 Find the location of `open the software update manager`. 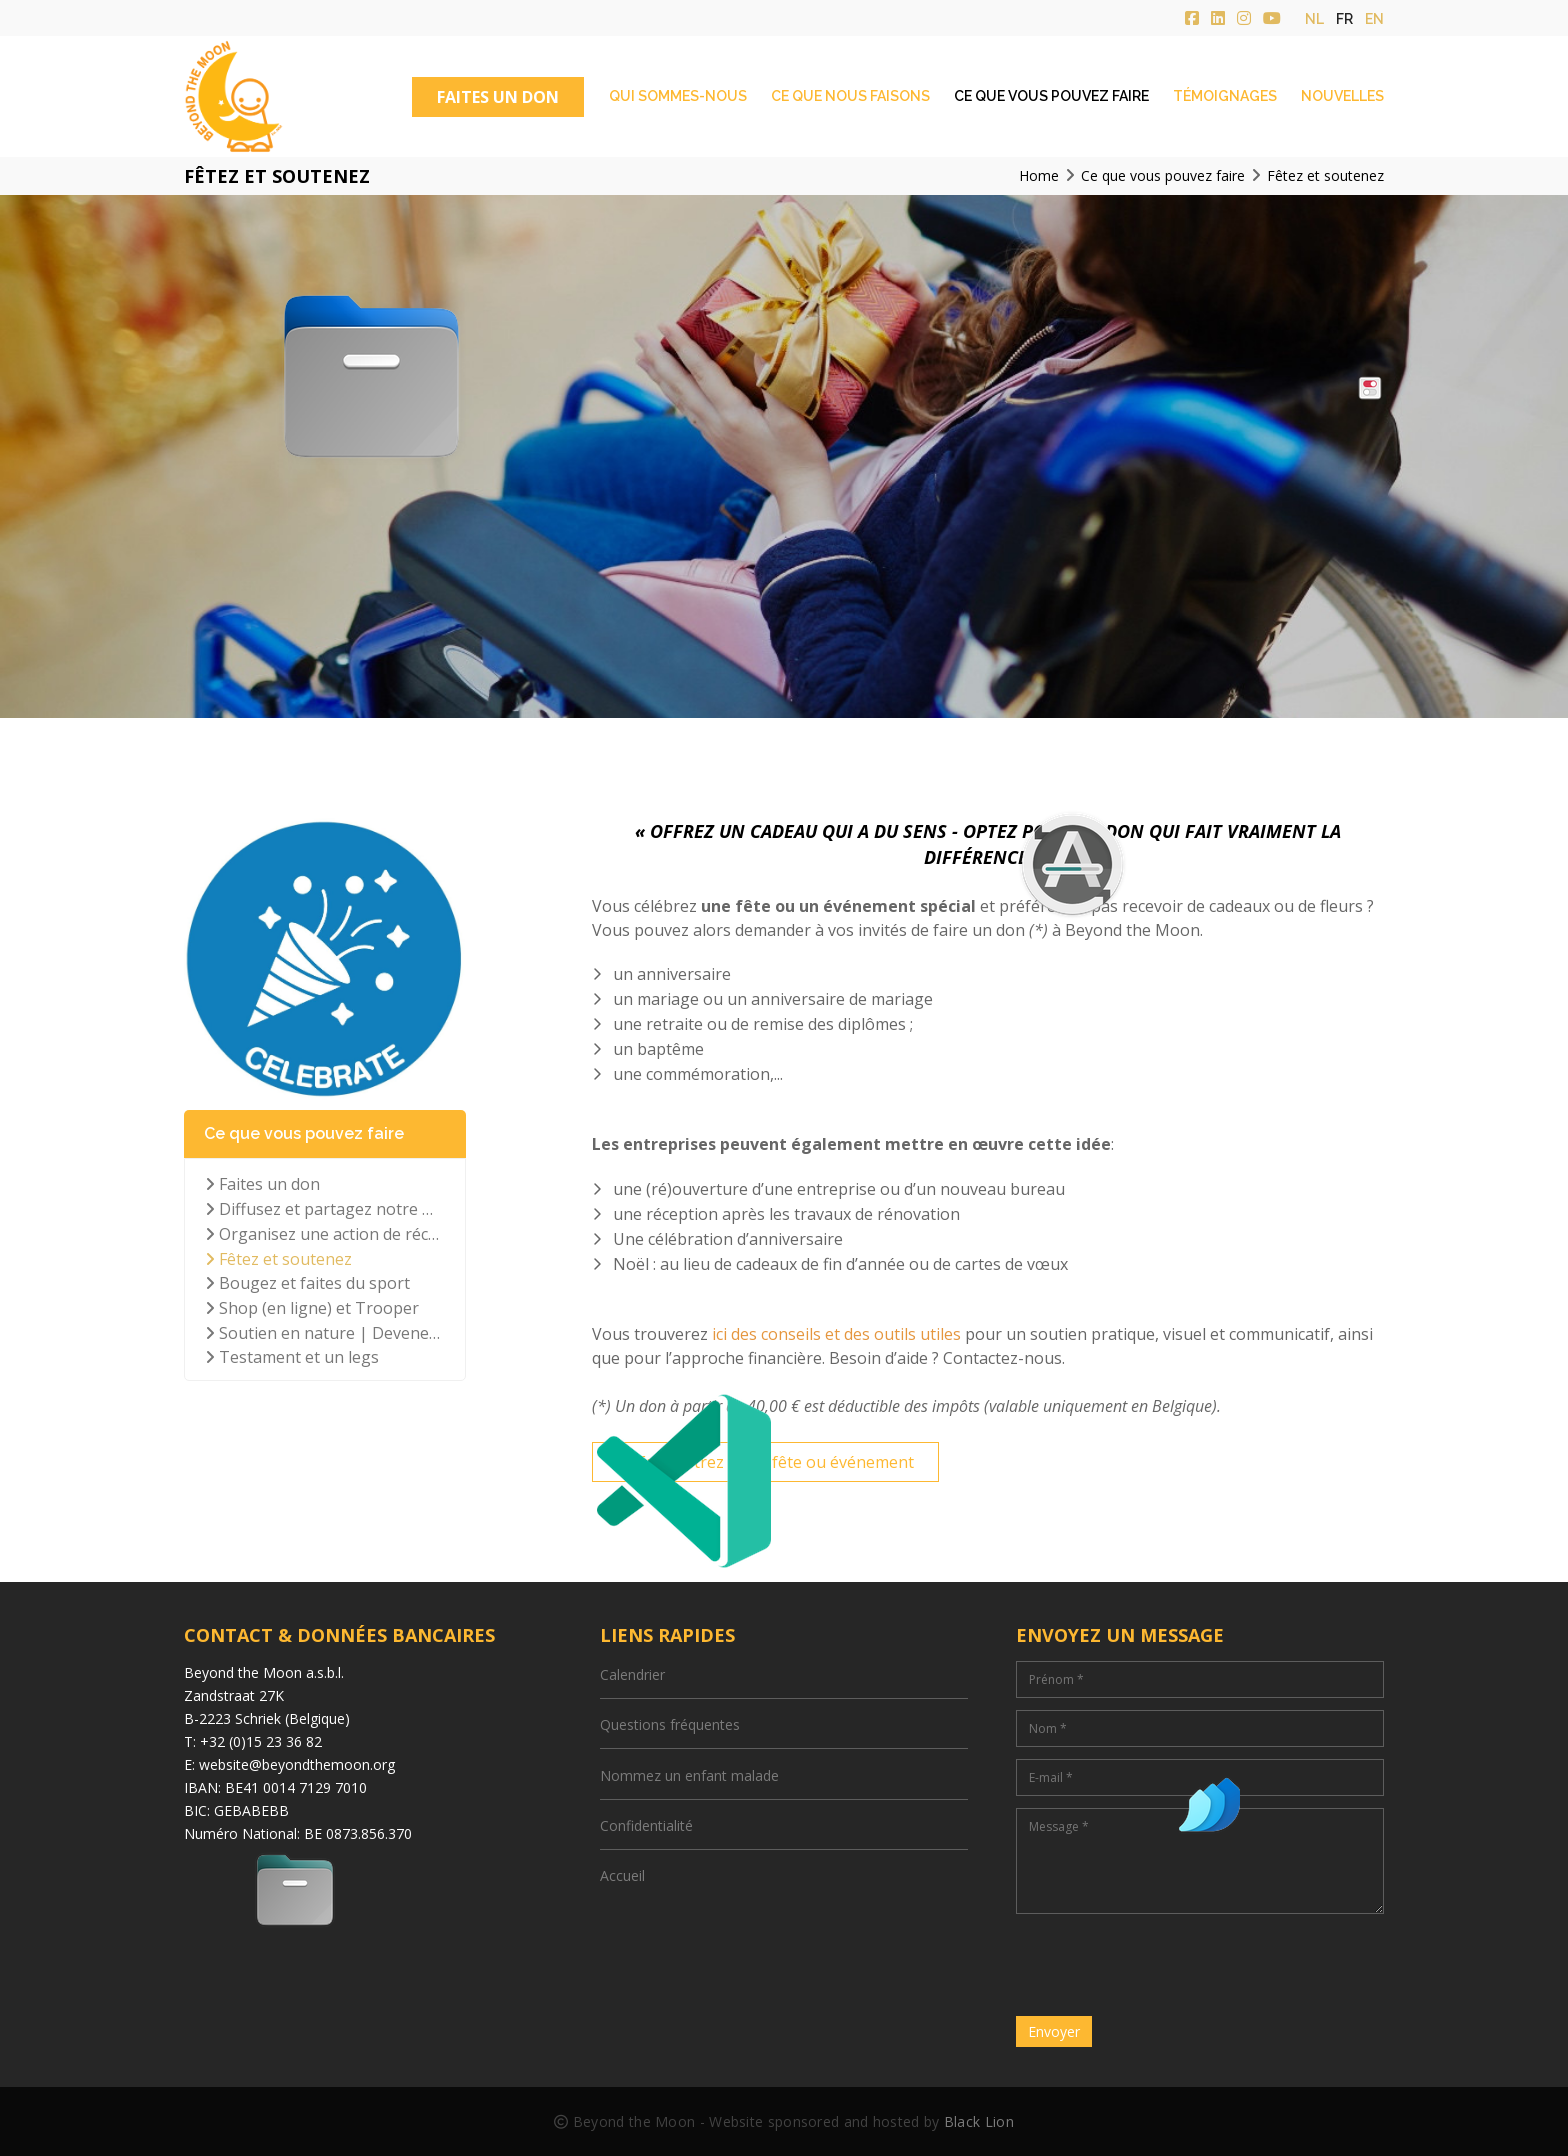

open the software update manager is located at coordinates (1072, 864).